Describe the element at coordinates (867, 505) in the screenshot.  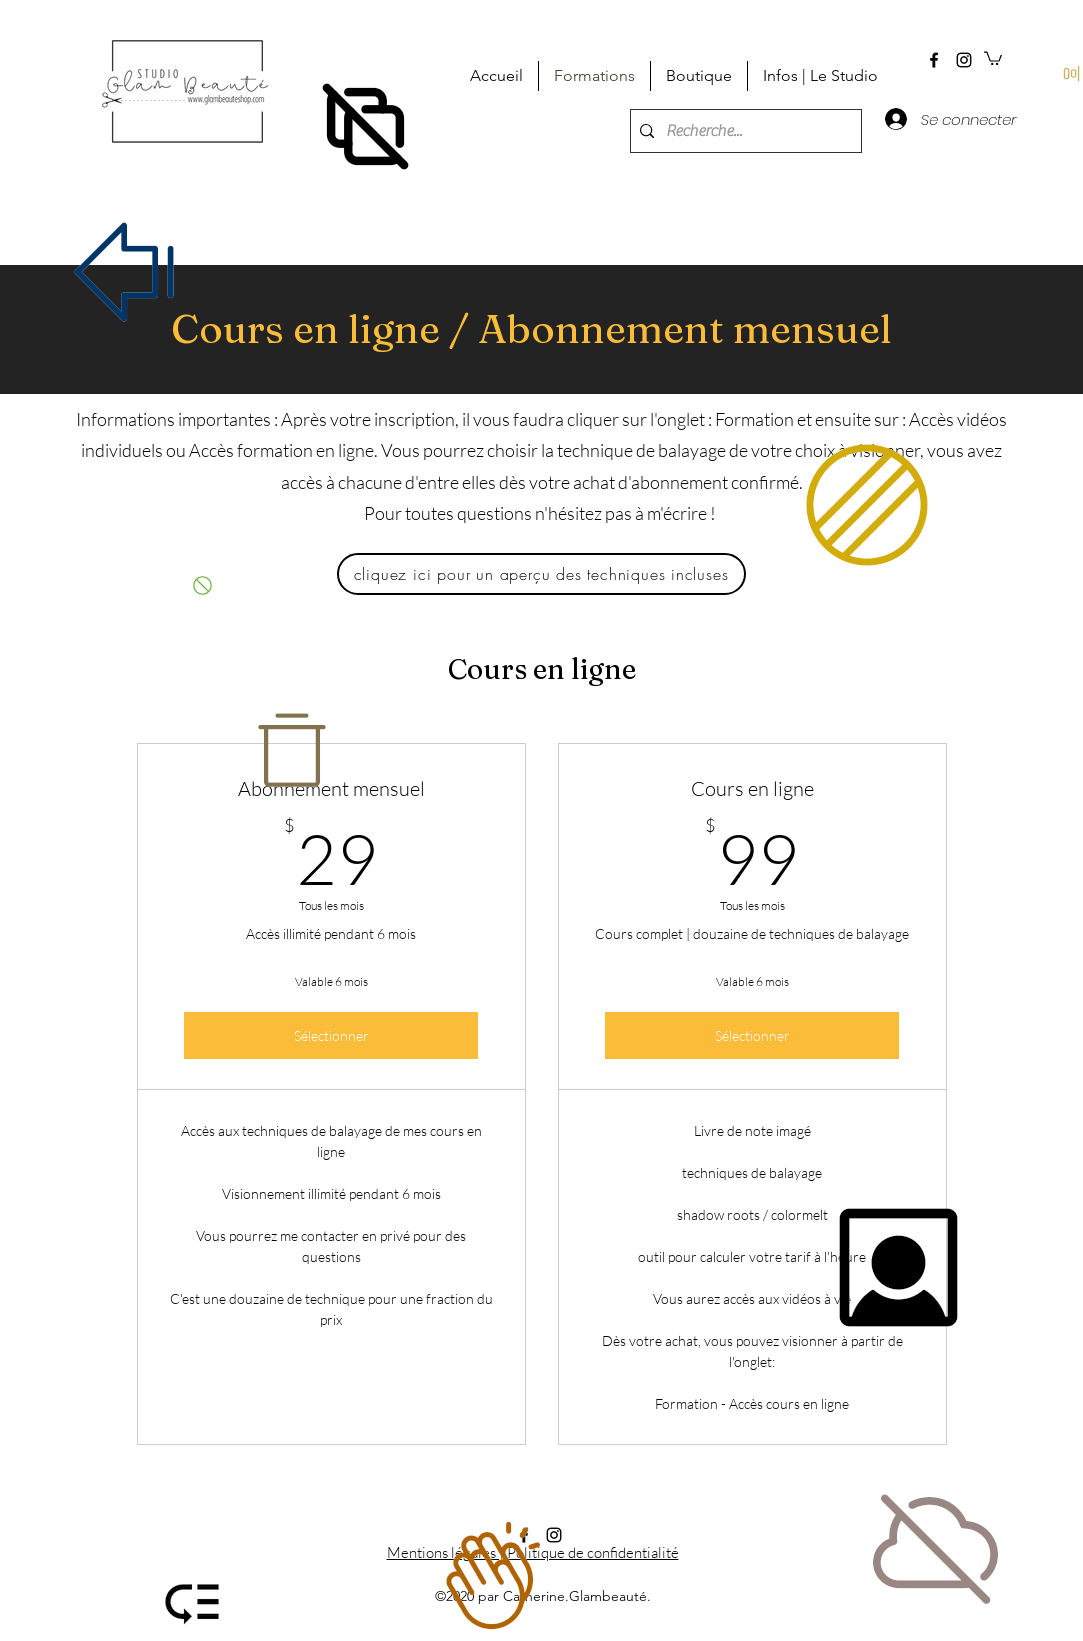
I see `indicates a restricted or prohibited action` at that location.